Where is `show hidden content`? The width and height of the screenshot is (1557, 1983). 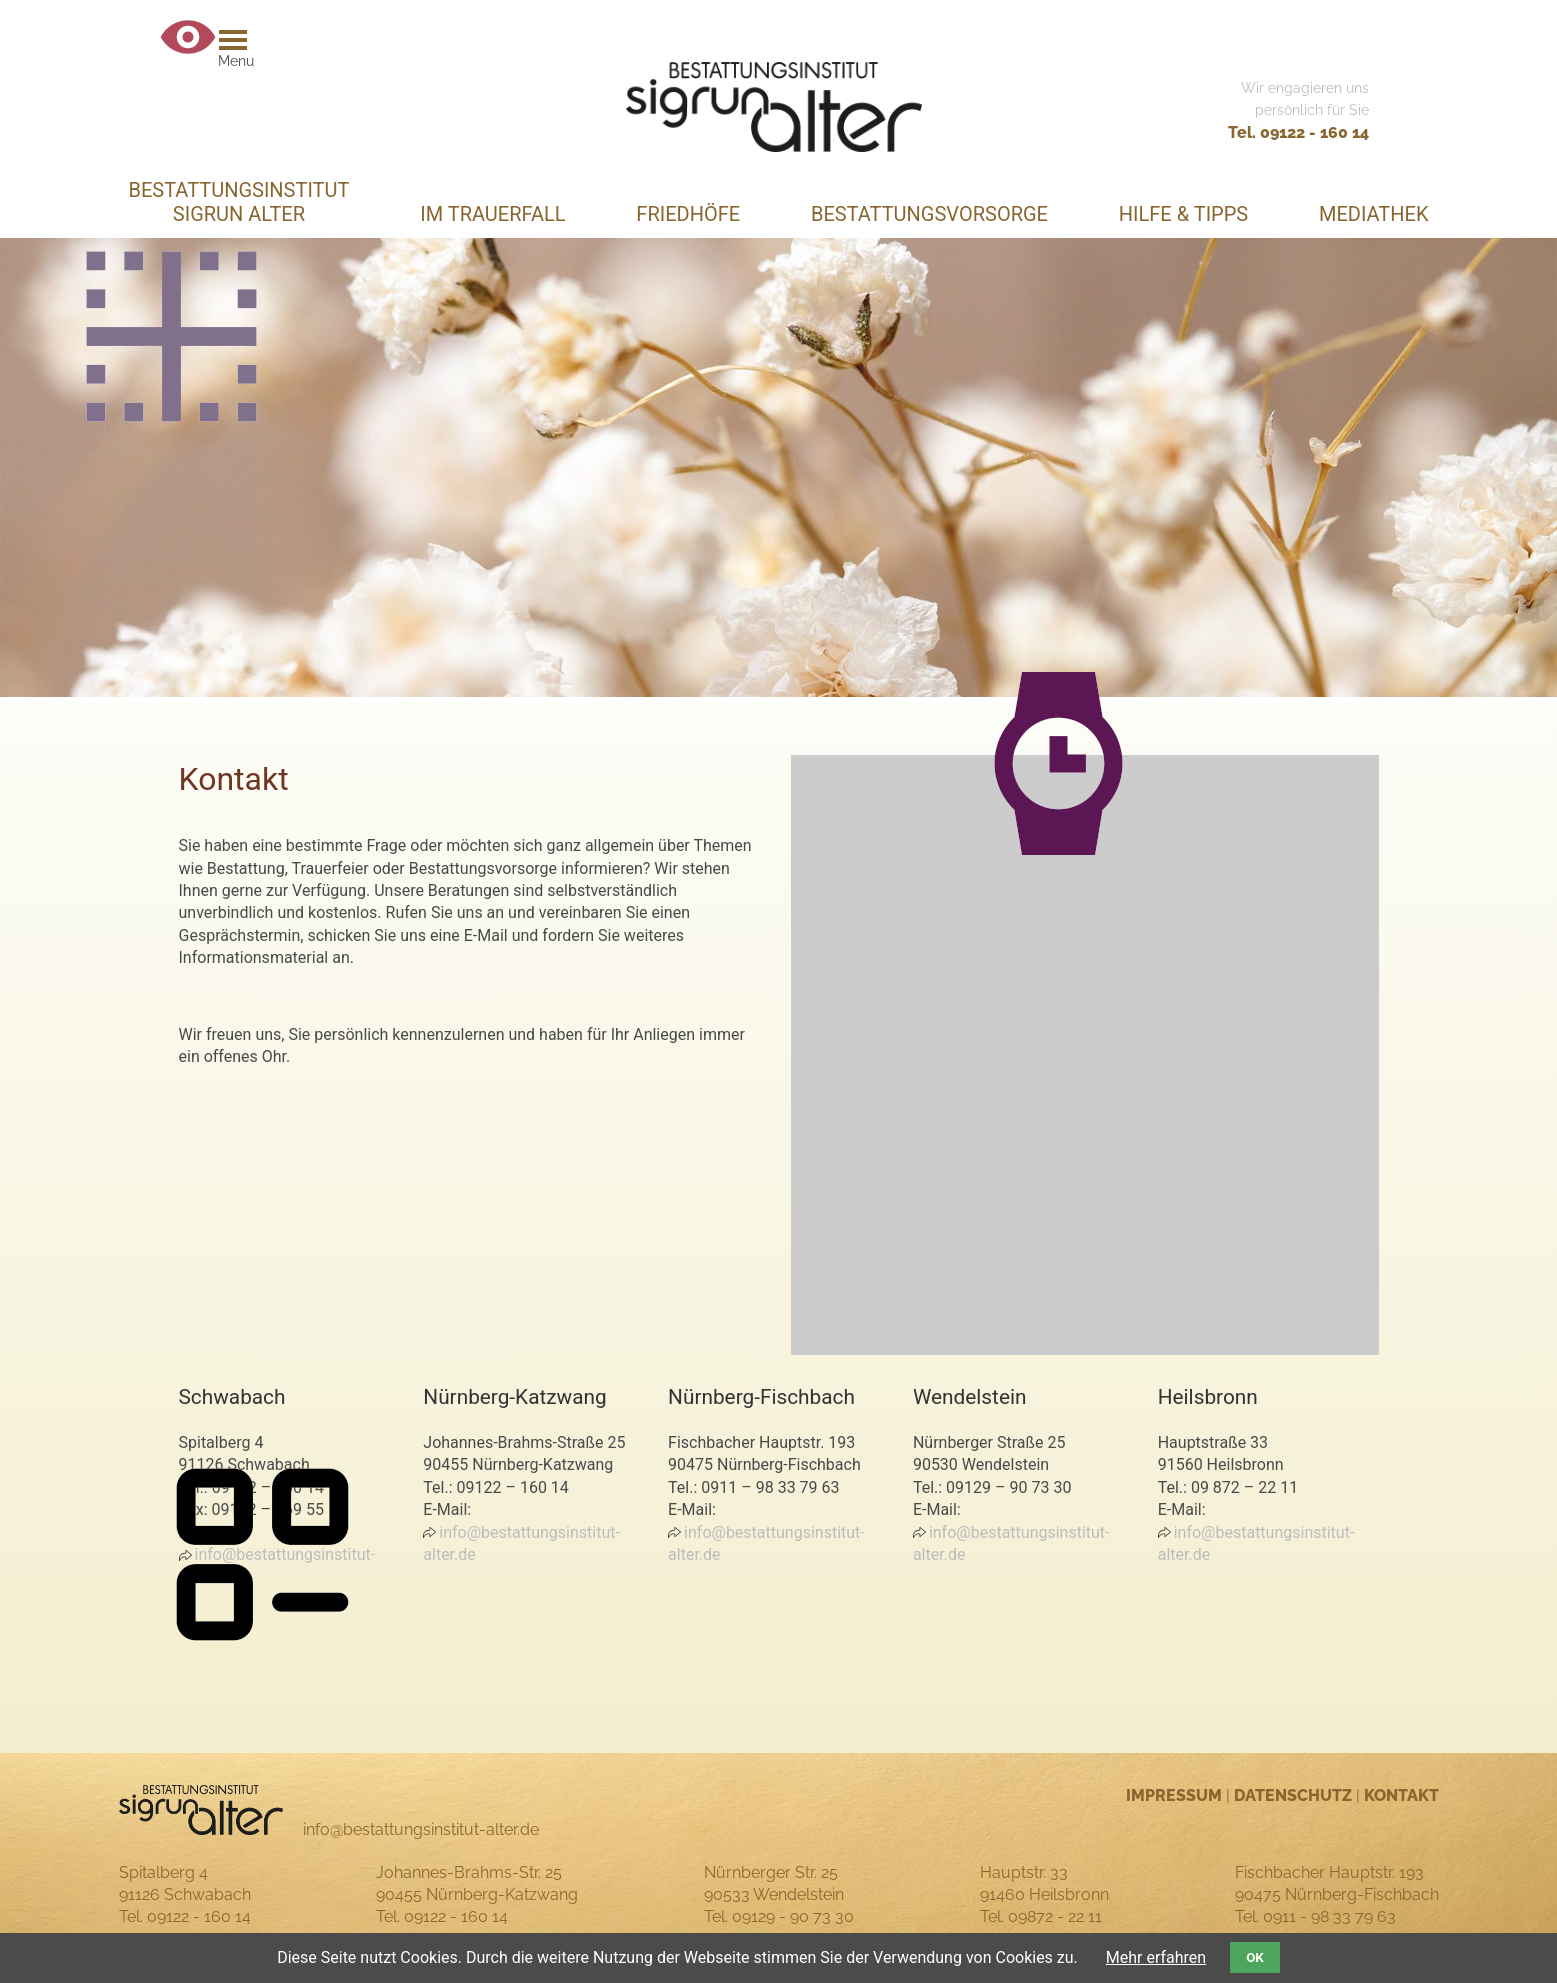
show hidden content is located at coordinates (188, 37).